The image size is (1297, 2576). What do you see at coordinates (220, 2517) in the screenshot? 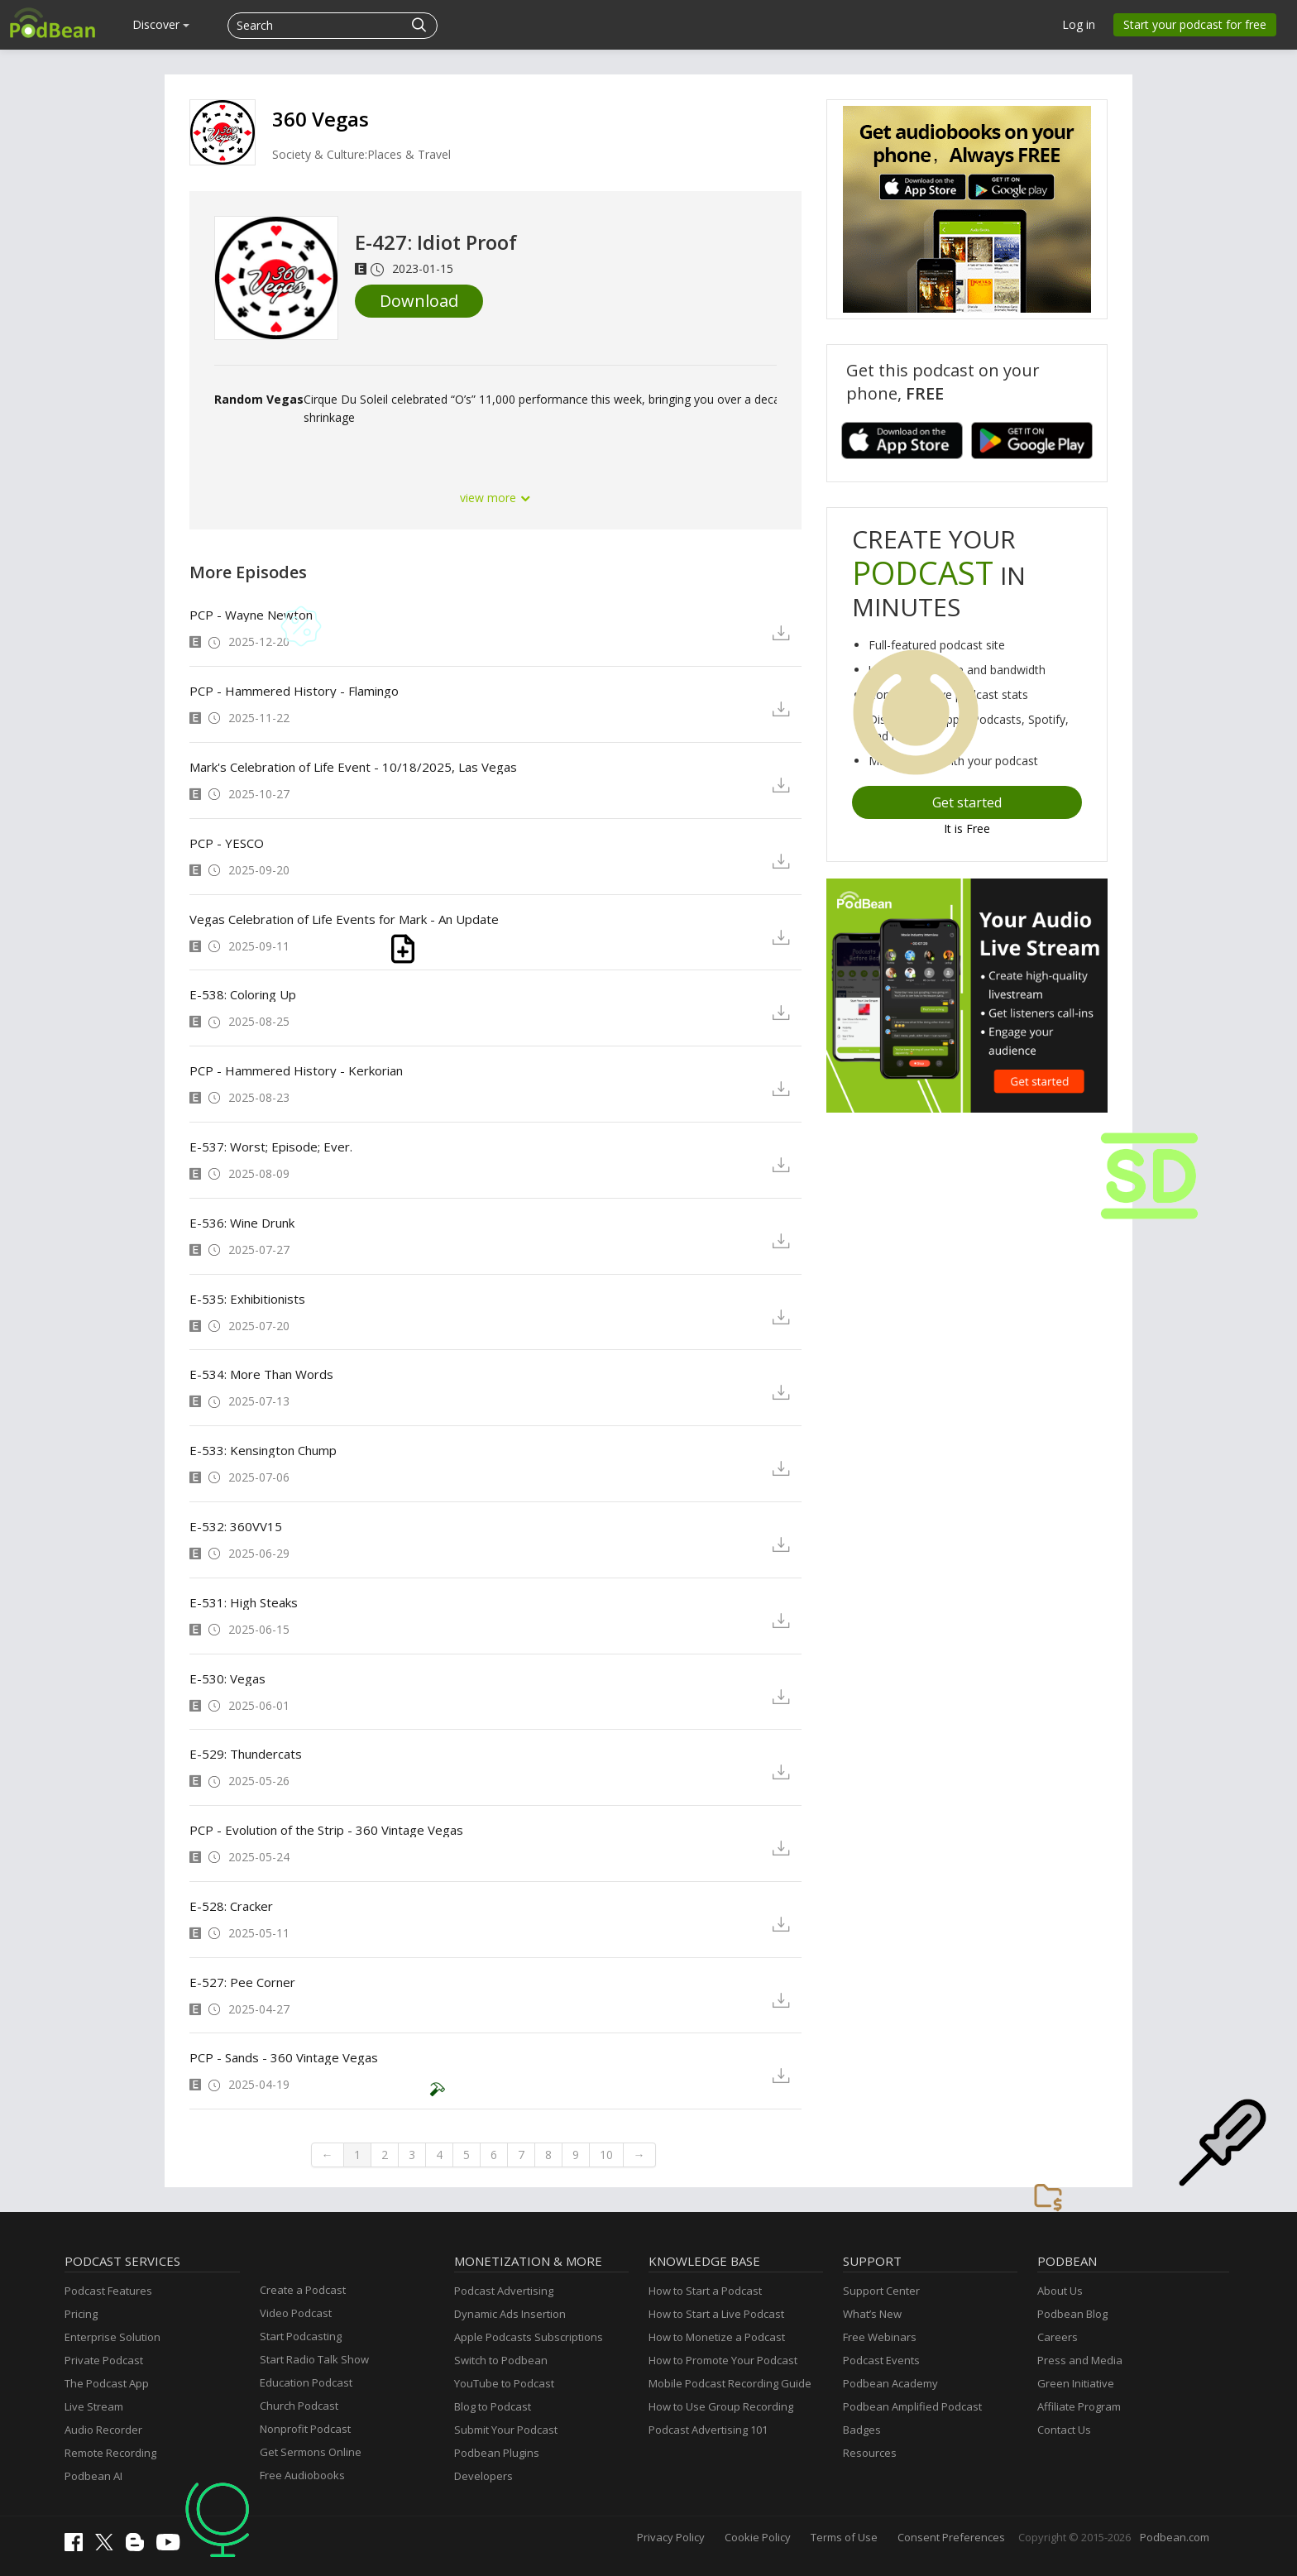
I see `view global or worldwide settings` at bounding box center [220, 2517].